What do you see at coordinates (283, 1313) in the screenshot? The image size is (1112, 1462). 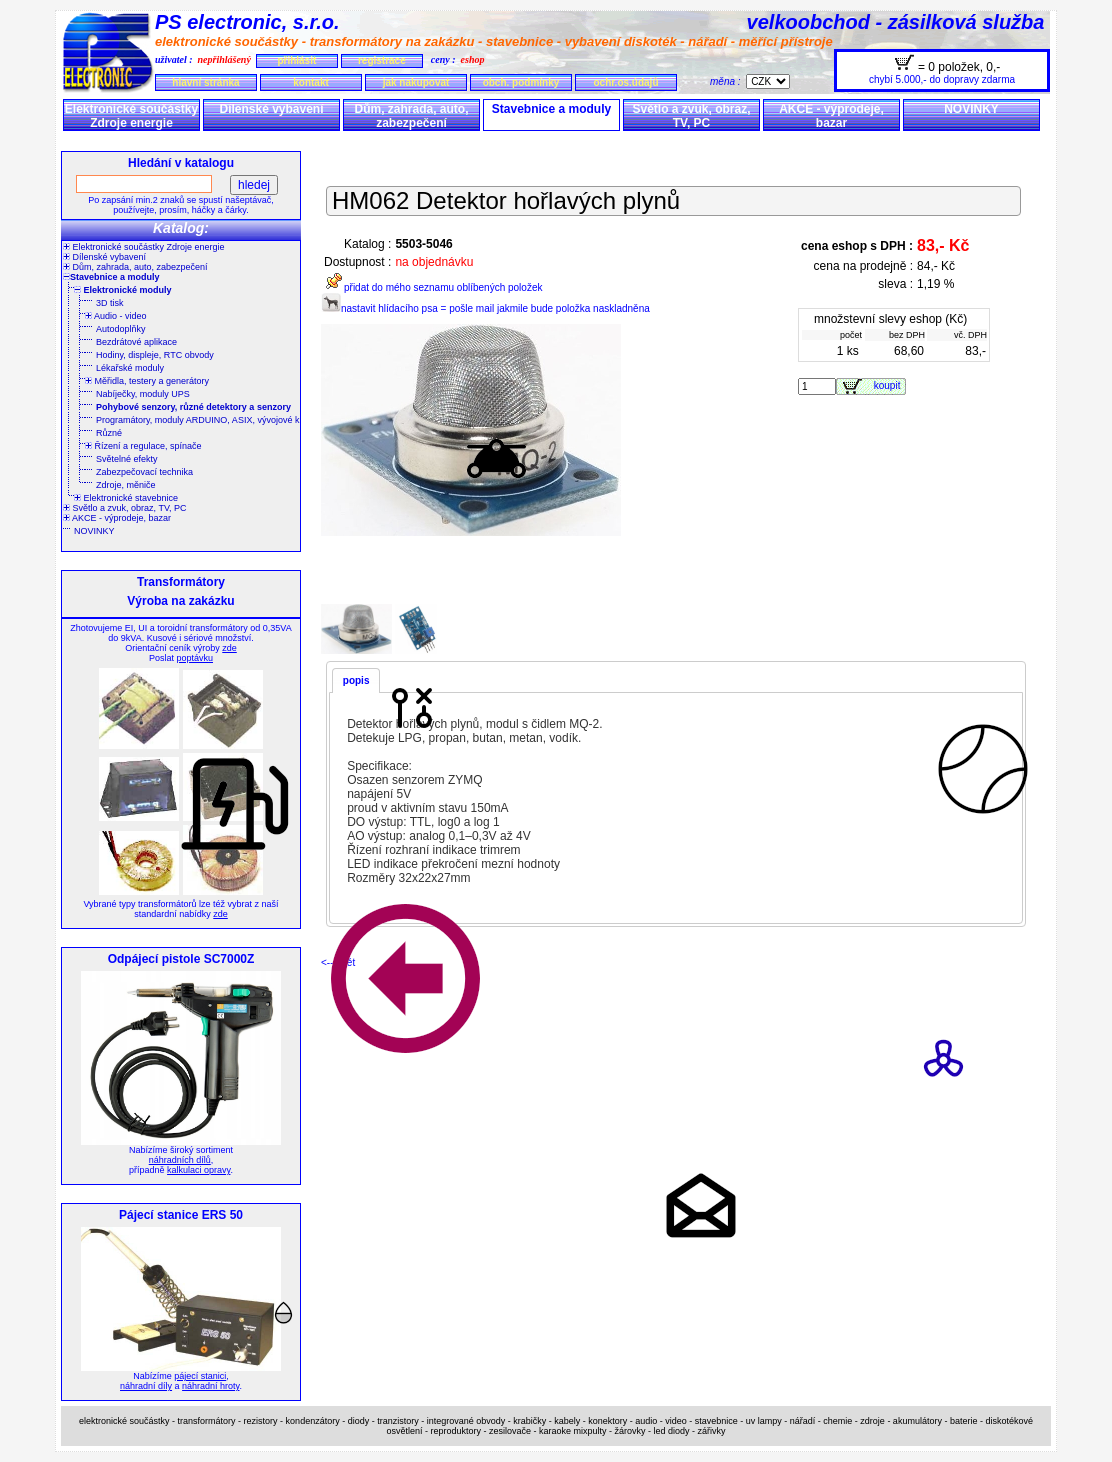 I see `adjust humidity or moisture level` at bounding box center [283, 1313].